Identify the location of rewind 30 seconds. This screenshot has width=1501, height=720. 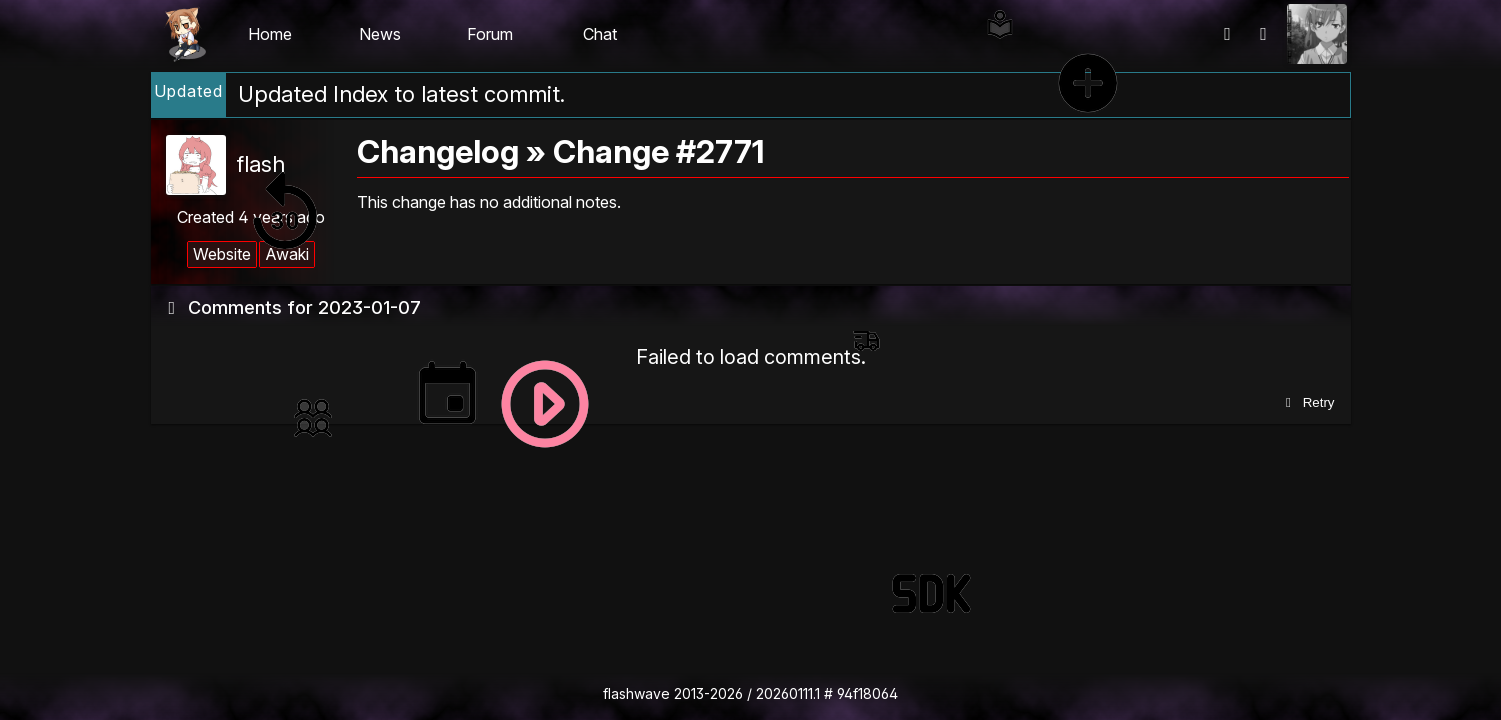
(285, 213).